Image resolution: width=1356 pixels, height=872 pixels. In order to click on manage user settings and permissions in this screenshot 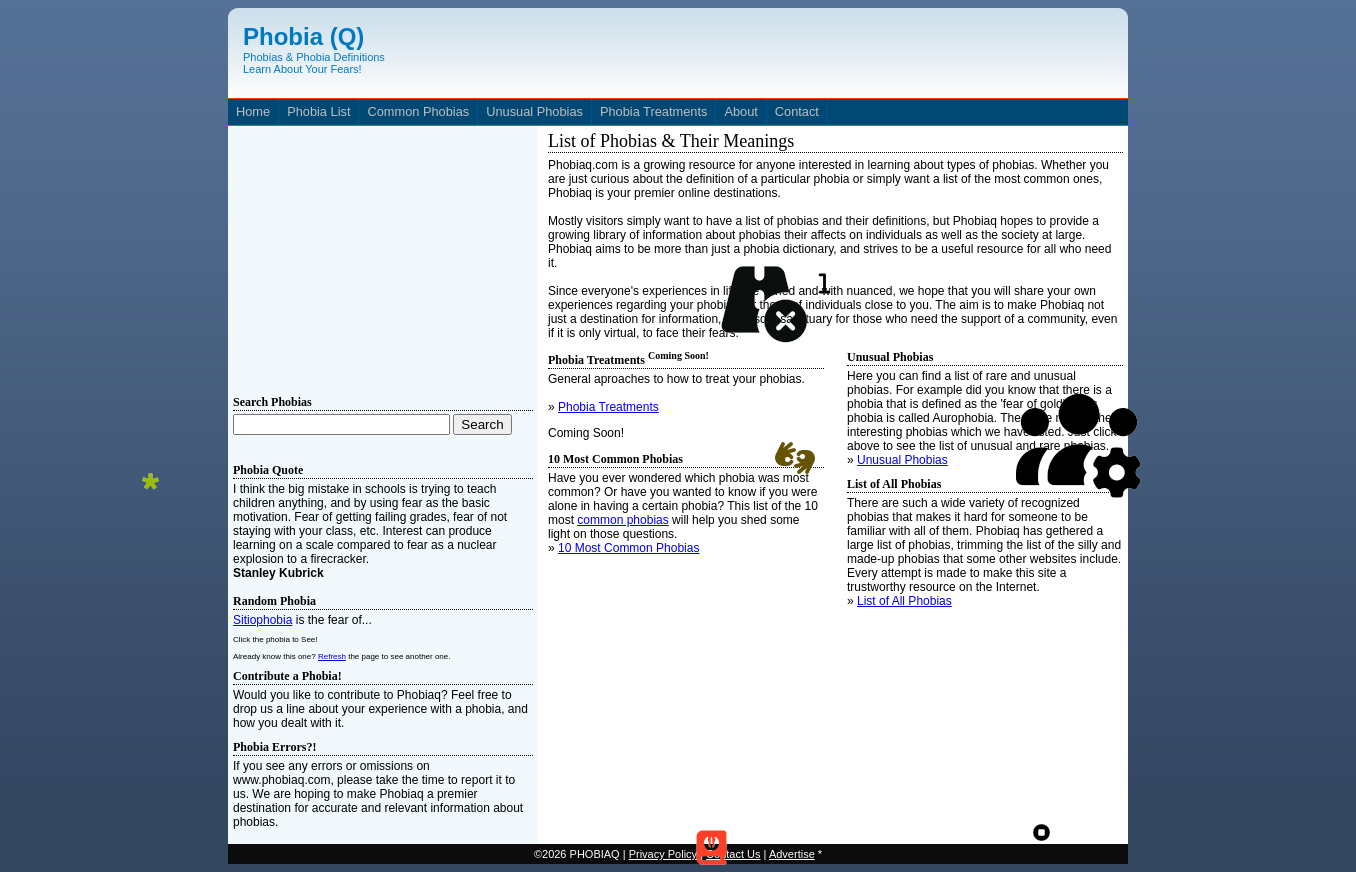, I will do `click(1079, 441)`.